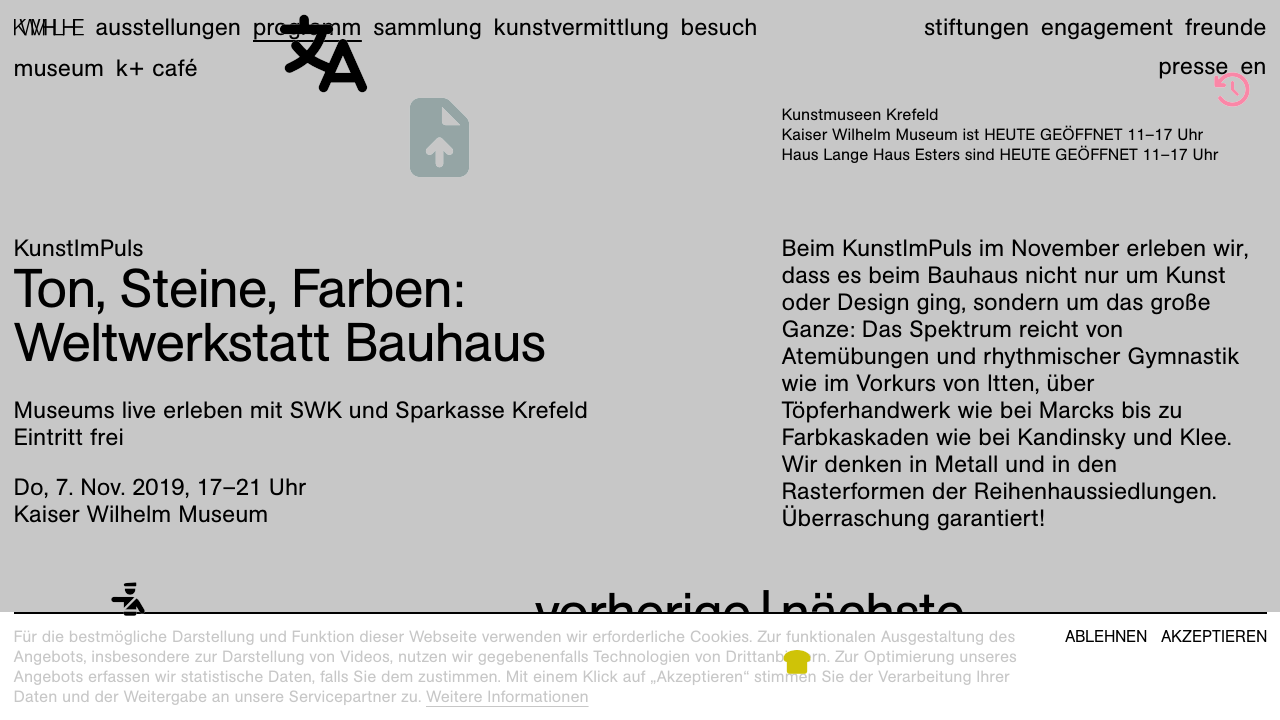 The image size is (1280, 720). Describe the element at coordinates (1232, 89) in the screenshot. I see `view history or recent activity` at that location.